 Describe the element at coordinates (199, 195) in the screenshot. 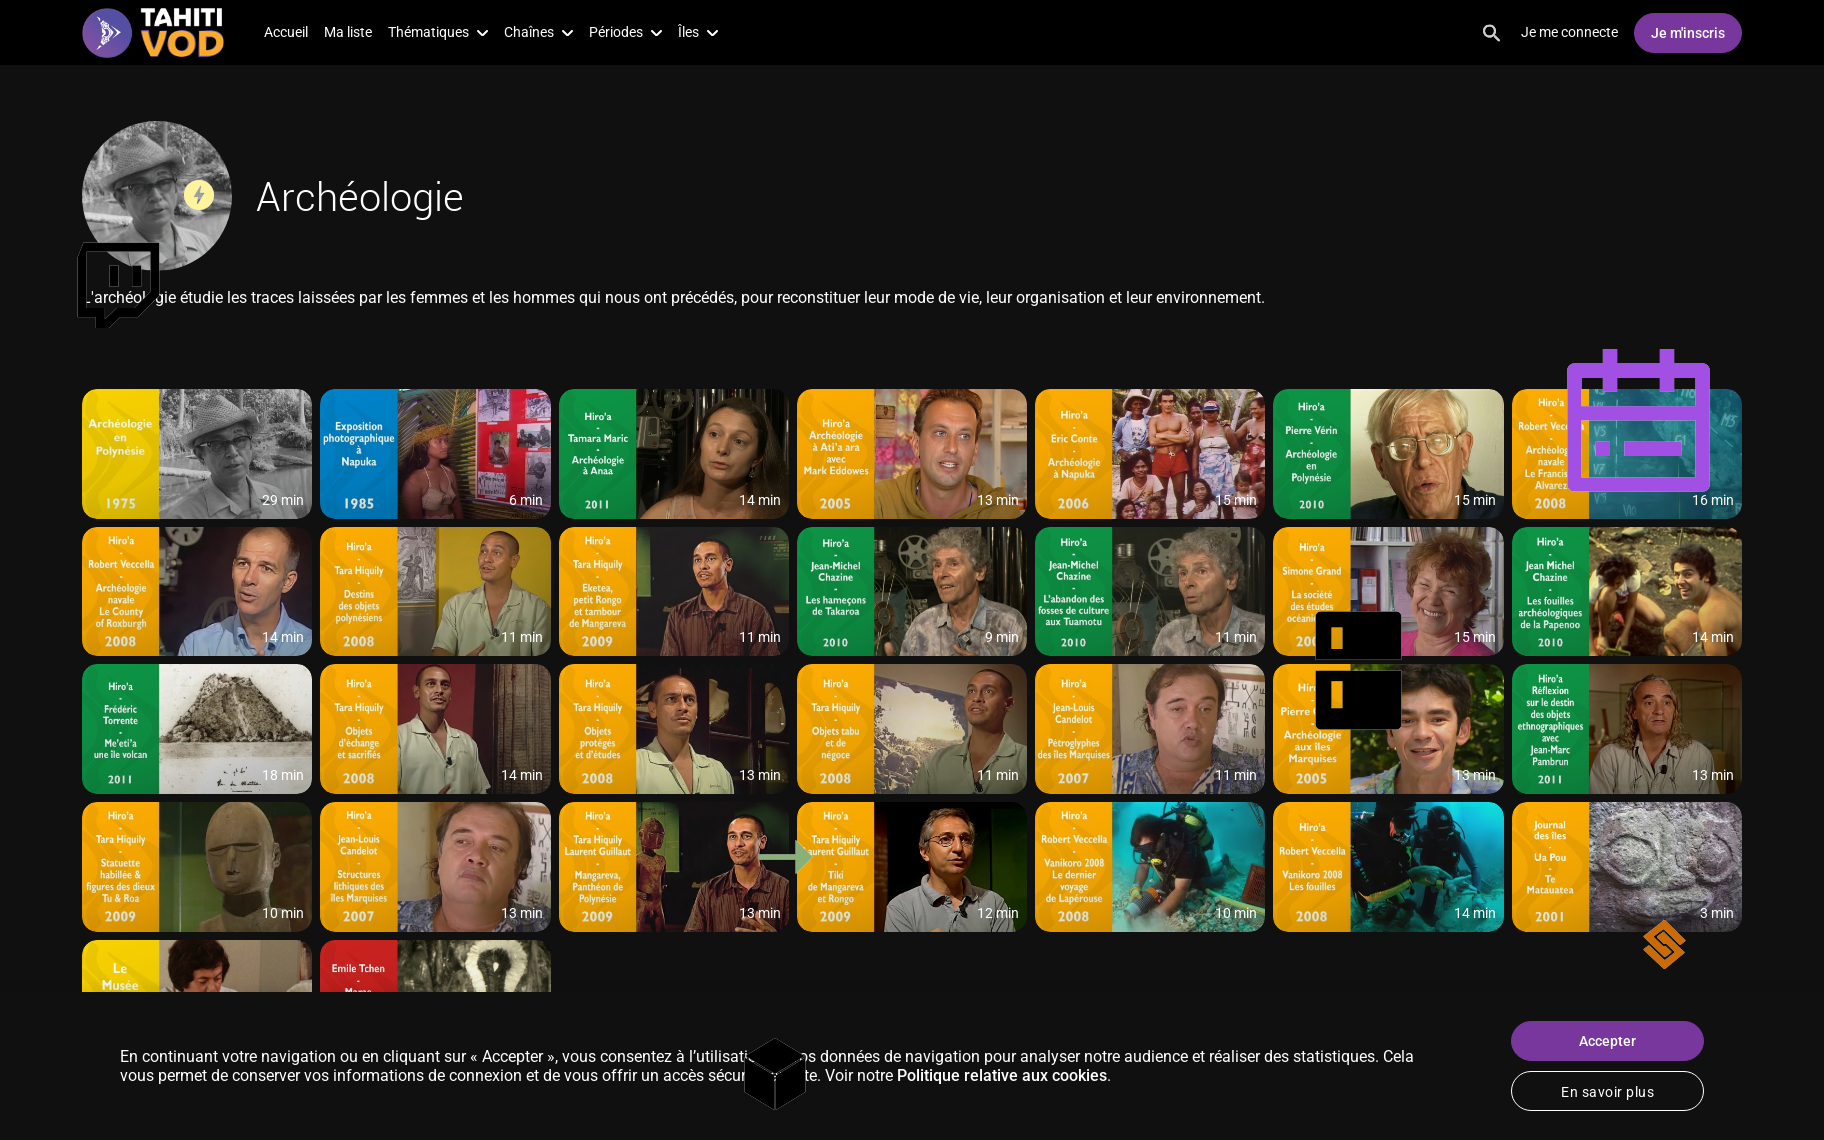

I see `AMP (Accelerated Mobile Pages) logo` at that location.